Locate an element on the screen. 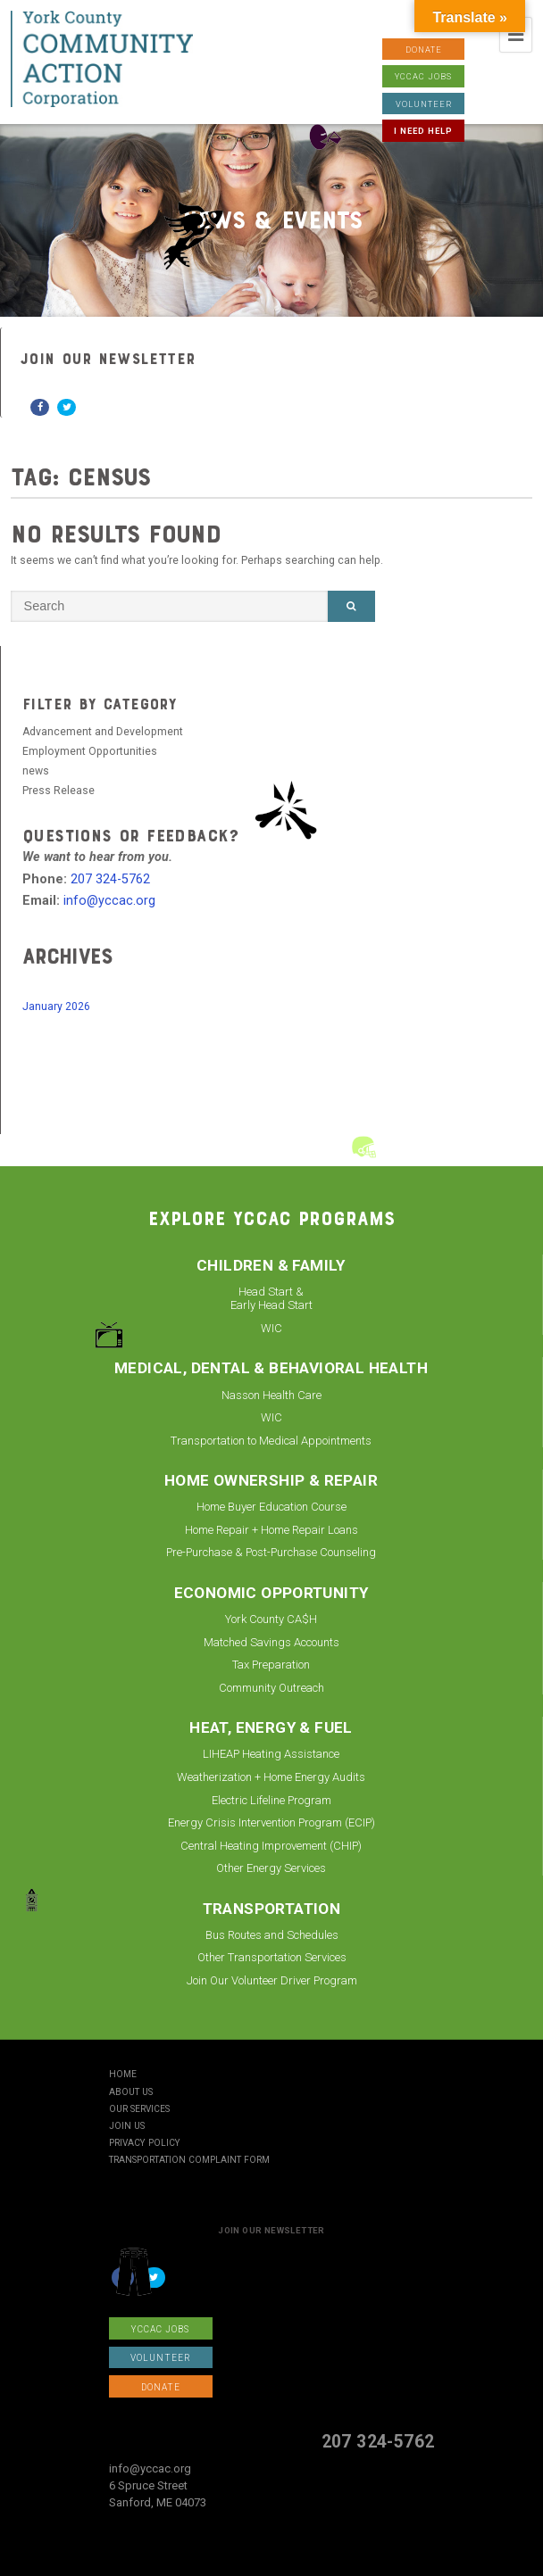  browse pants or bottoms in a clothing app is located at coordinates (133, 2272).